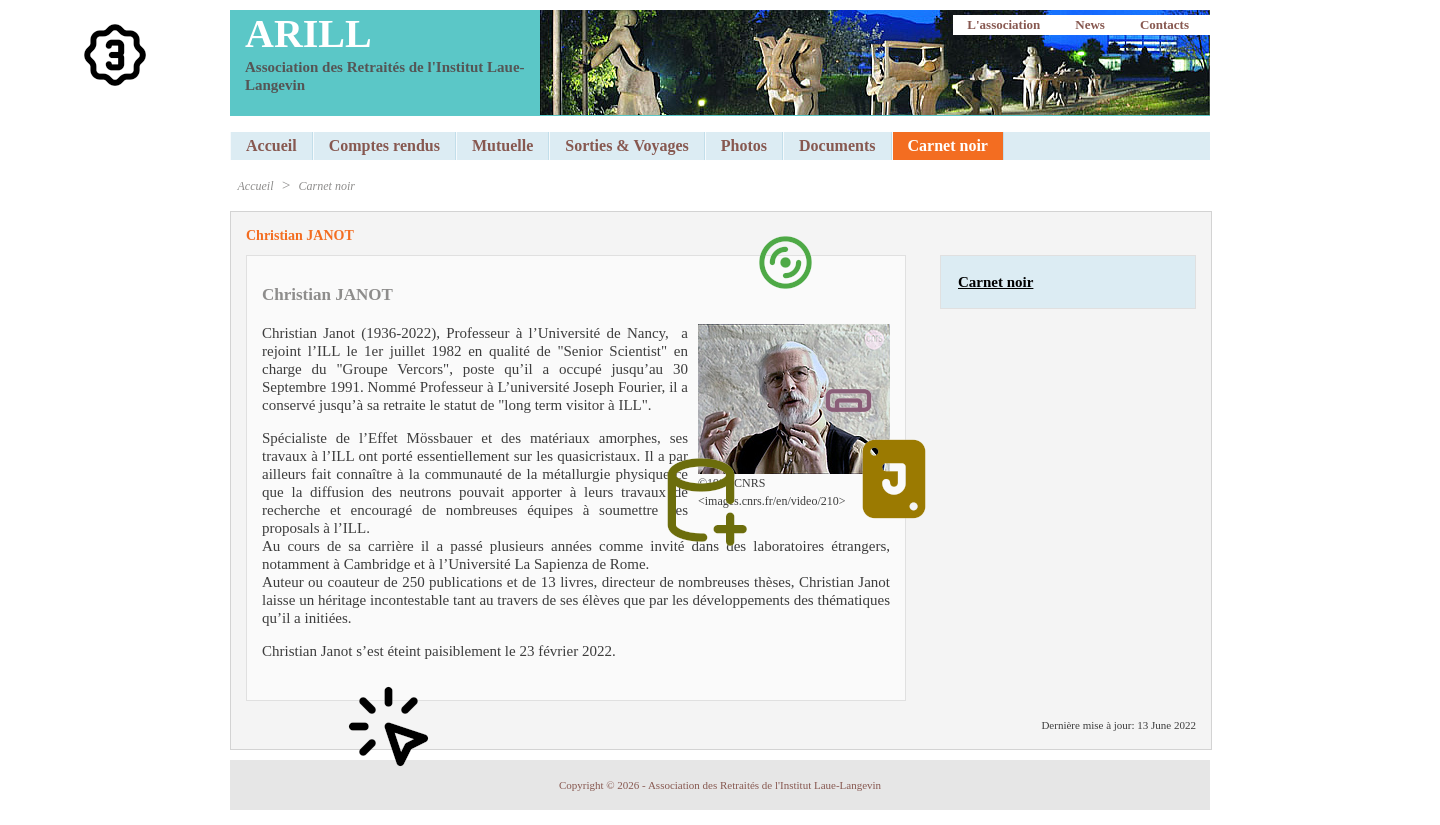 Image resolution: width=1440 pixels, height=825 pixels. I want to click on jack playing card in a card game app, so click(894, 479).